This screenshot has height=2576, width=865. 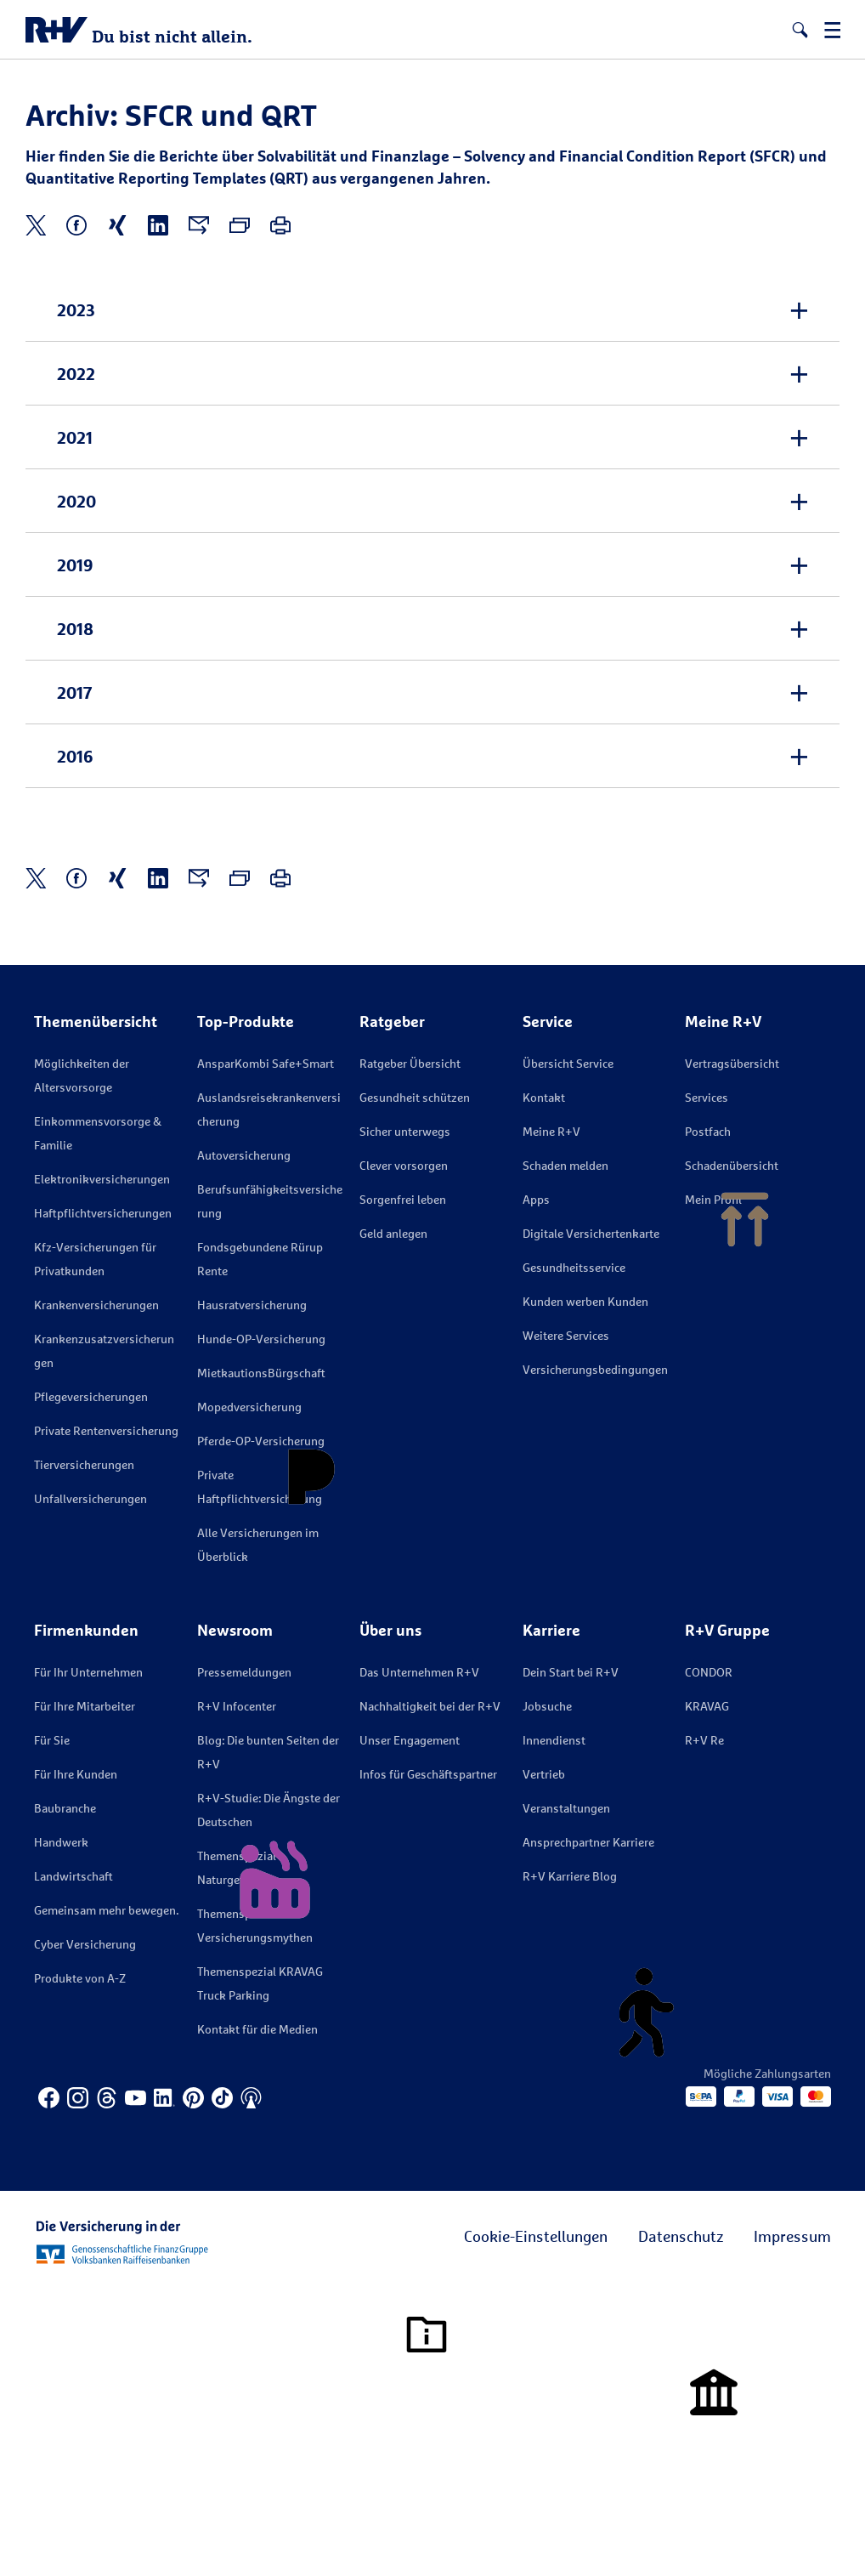 What do you see at coordinates (427, 2335) in the screenshot?
I see `view folder details or properties` at bounding box center [427, 2335].